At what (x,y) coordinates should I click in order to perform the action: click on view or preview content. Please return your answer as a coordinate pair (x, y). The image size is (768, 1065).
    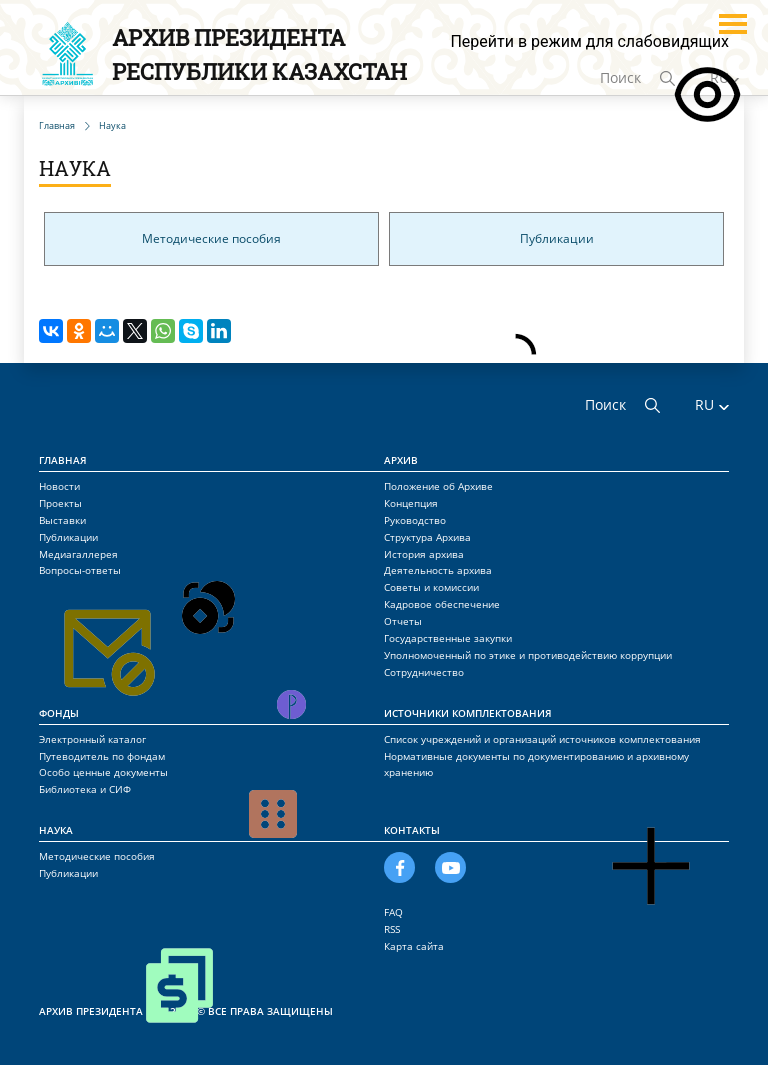
    Looking at the image, I should click on (707, 94).